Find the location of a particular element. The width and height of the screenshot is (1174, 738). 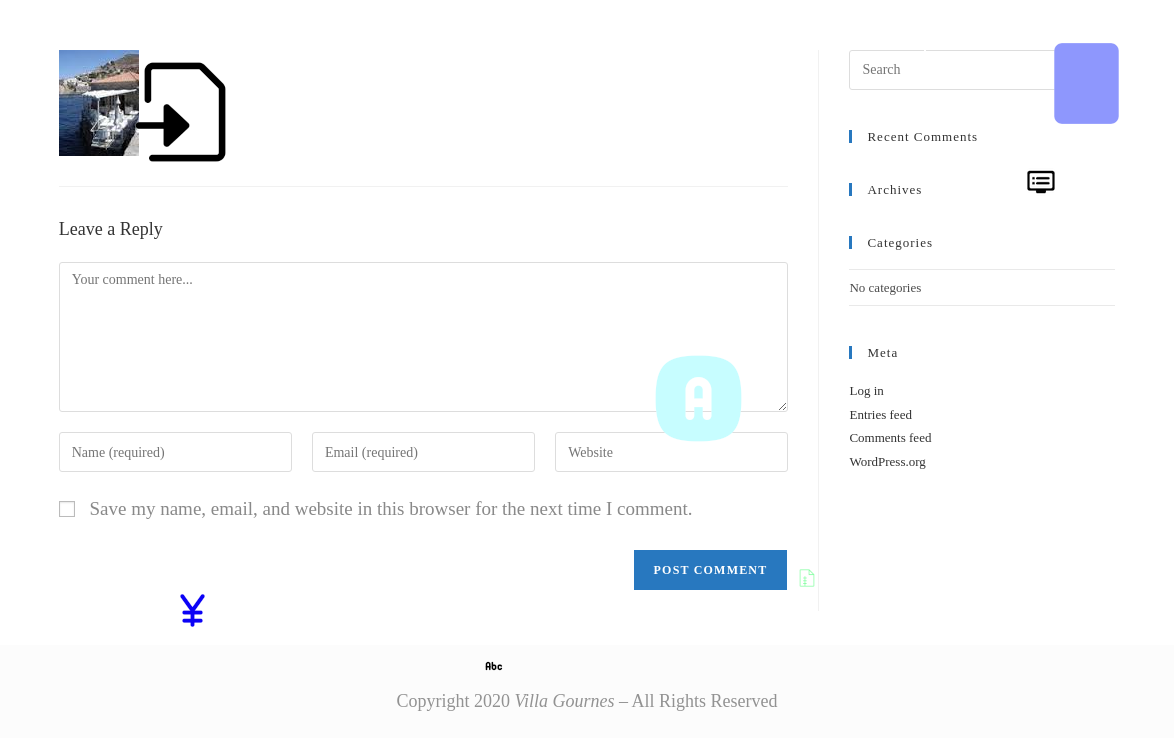

indicates a file has been moved to another location is located at coordinates (185, 112).